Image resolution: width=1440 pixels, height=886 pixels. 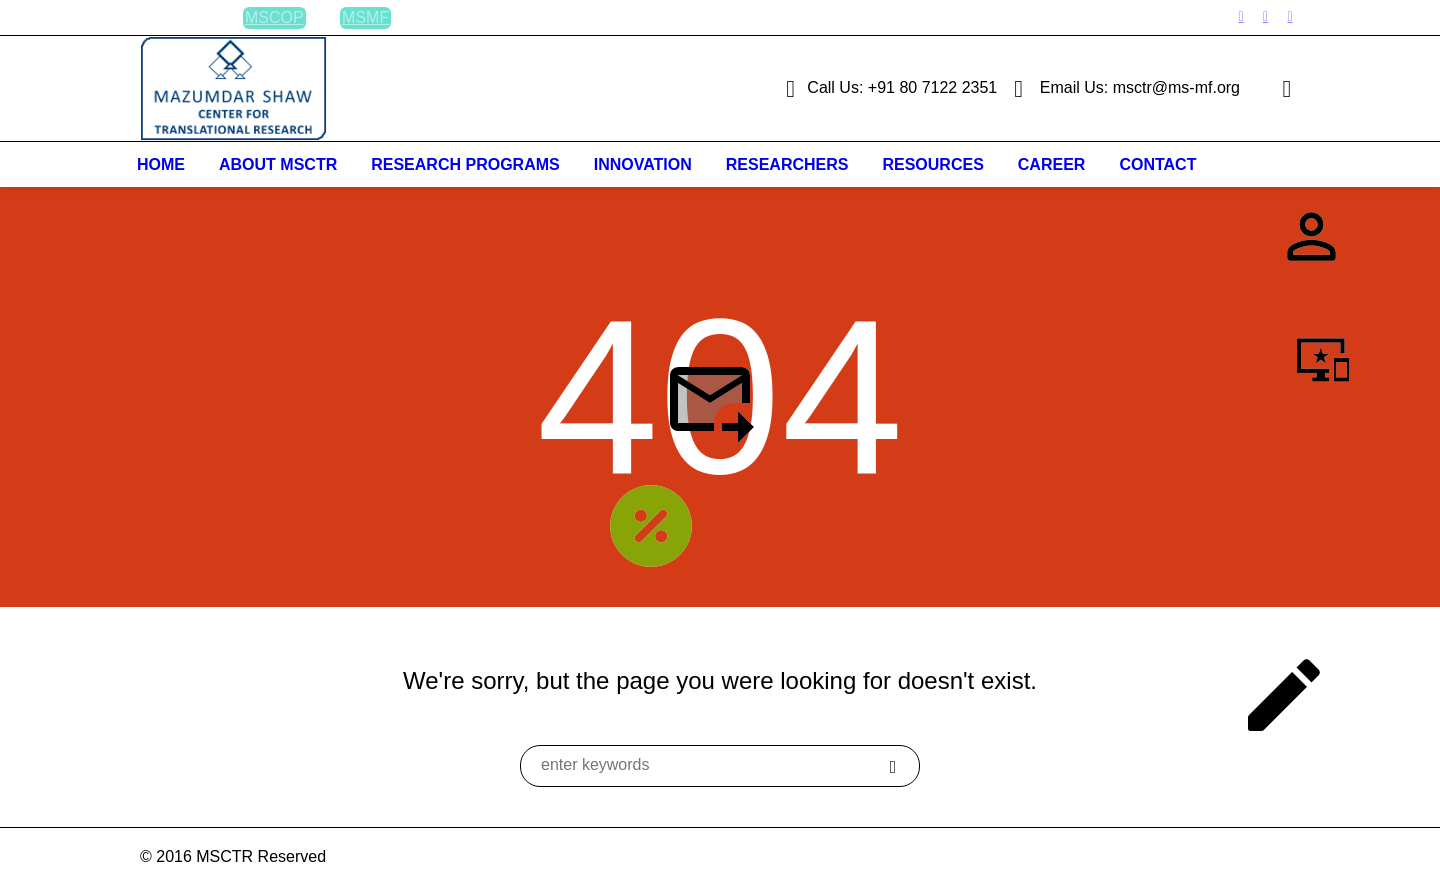 What do you see at coordinates (1284, 695) in the screenshot?
I see `edit content or settings` at bounding box center [1284, 695].